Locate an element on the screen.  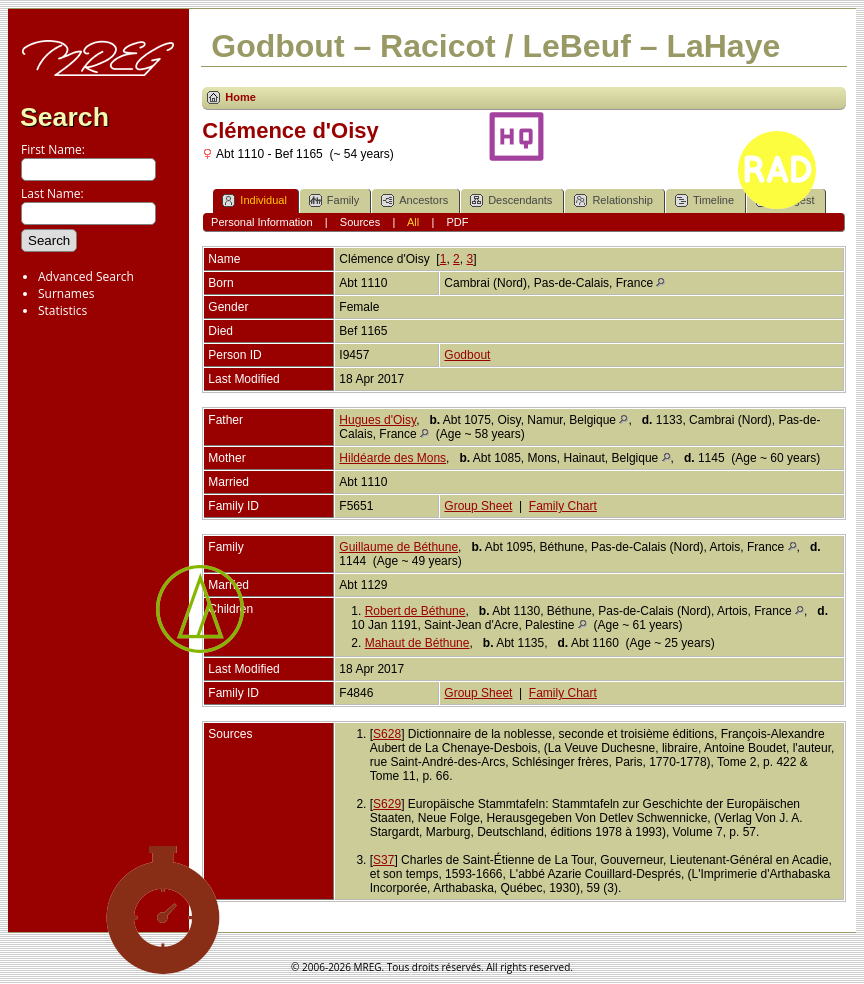
audio-technica brand logo is located at coordinates (200, 609).